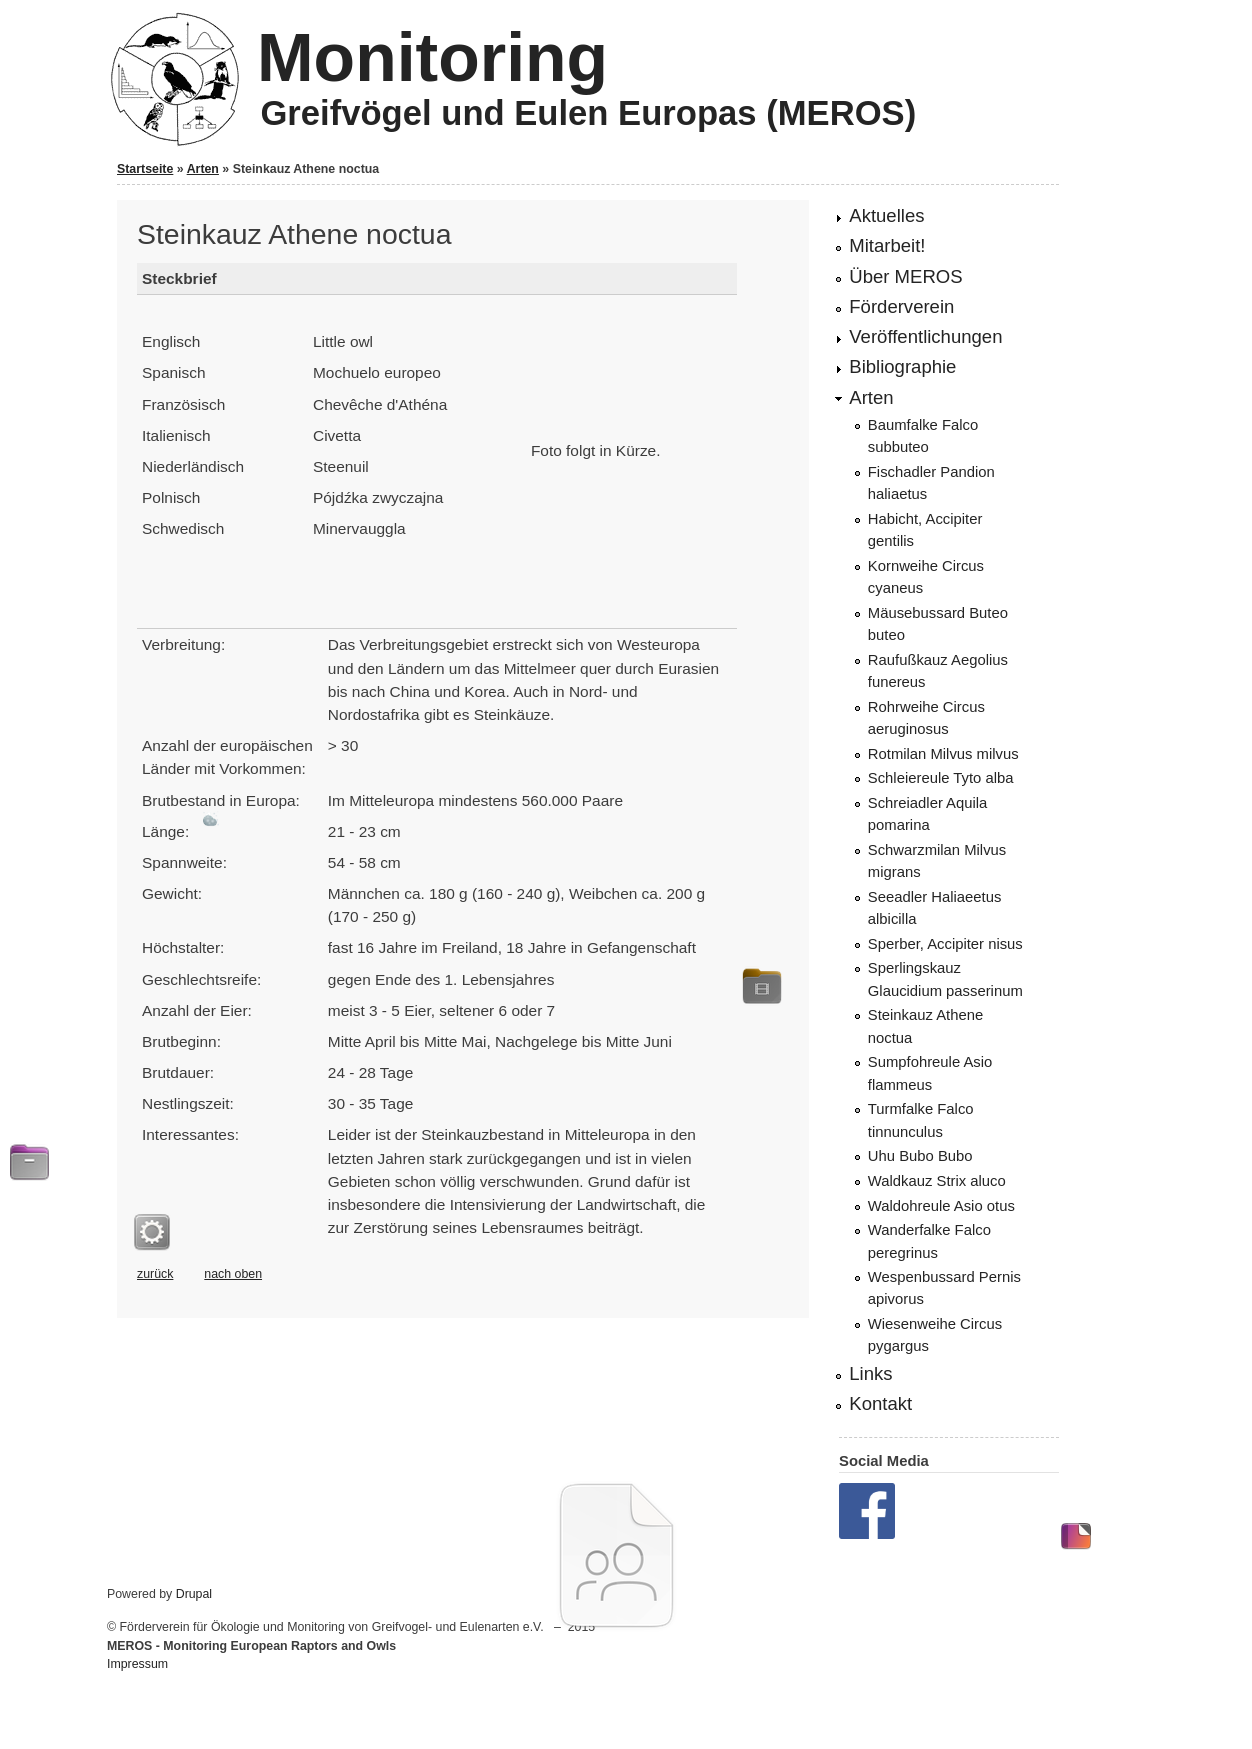 This screenshot has width=1252, height=1749. What do you see at coordinates (616, 1555) in the screenshot?
I see `indicates a file containing author or contributor information` at bounding box center [616, 1555].